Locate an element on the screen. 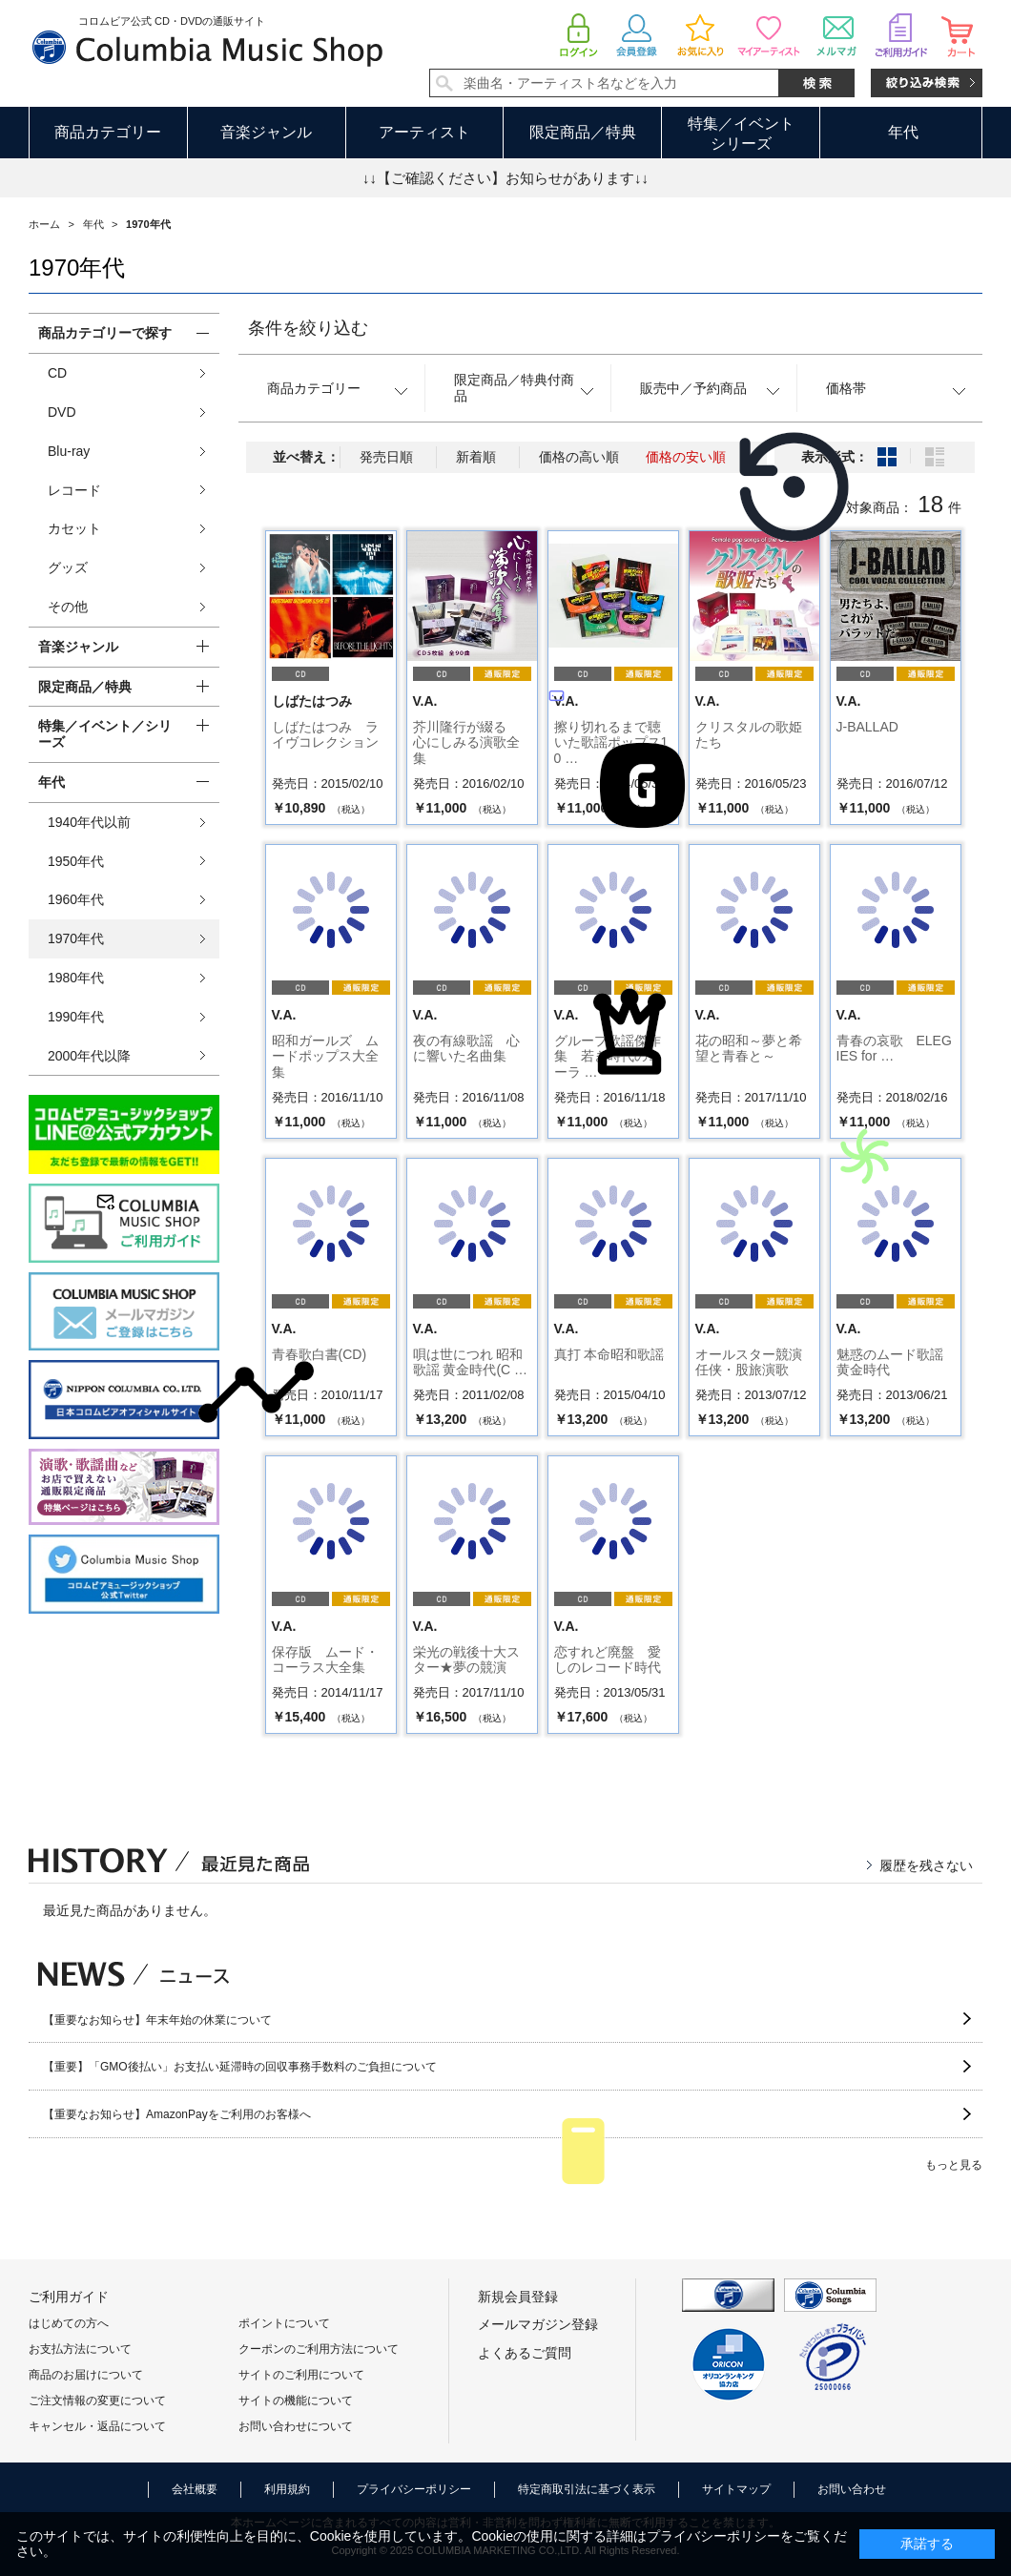  access space or astronomy-themed content is located at coordinates (864, 1156).